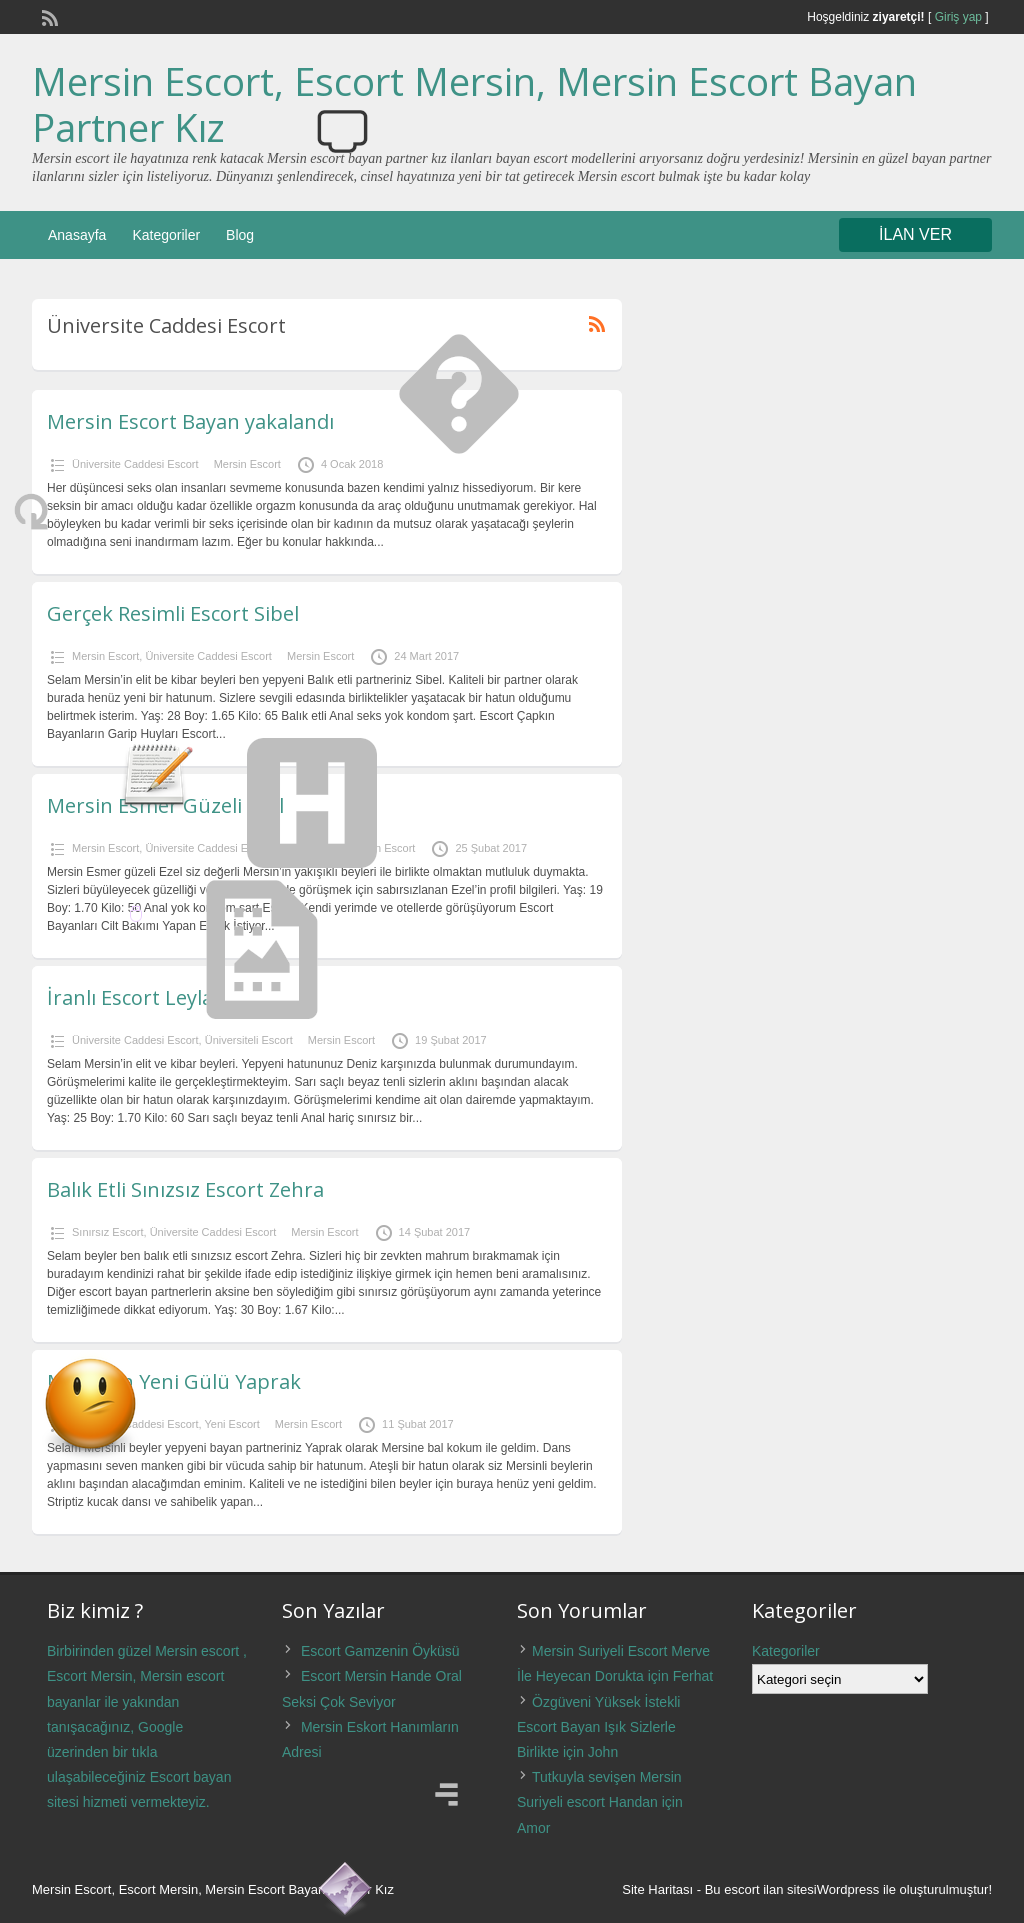 The image size is (1024, 1923). I want to click on access connected USB drive, so click(136, 914).